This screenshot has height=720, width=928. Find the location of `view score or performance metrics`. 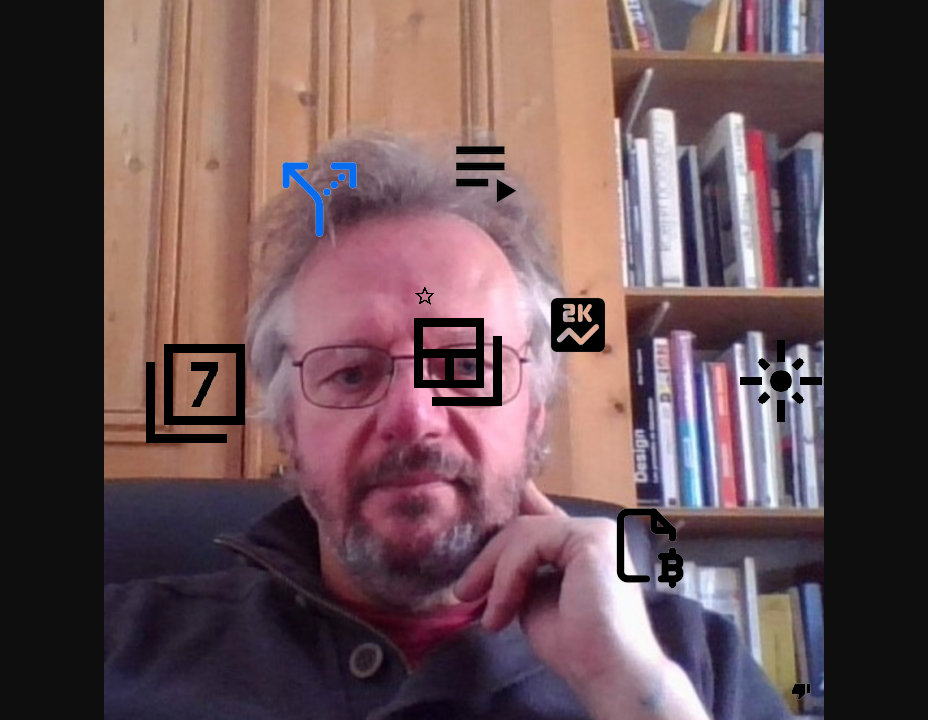

view score or performance metrics is located at coordinates (578, 325).